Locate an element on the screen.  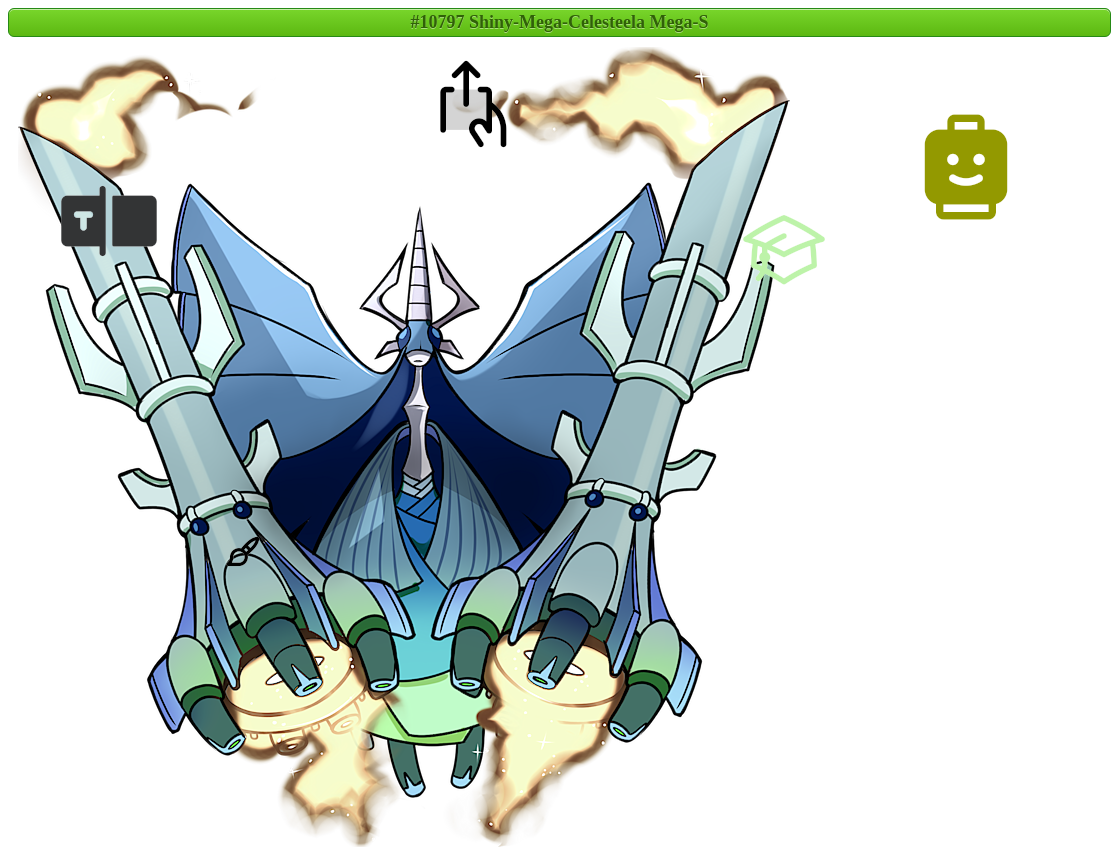
indicates a playful or fun mode is located at coordinates (966, 167).